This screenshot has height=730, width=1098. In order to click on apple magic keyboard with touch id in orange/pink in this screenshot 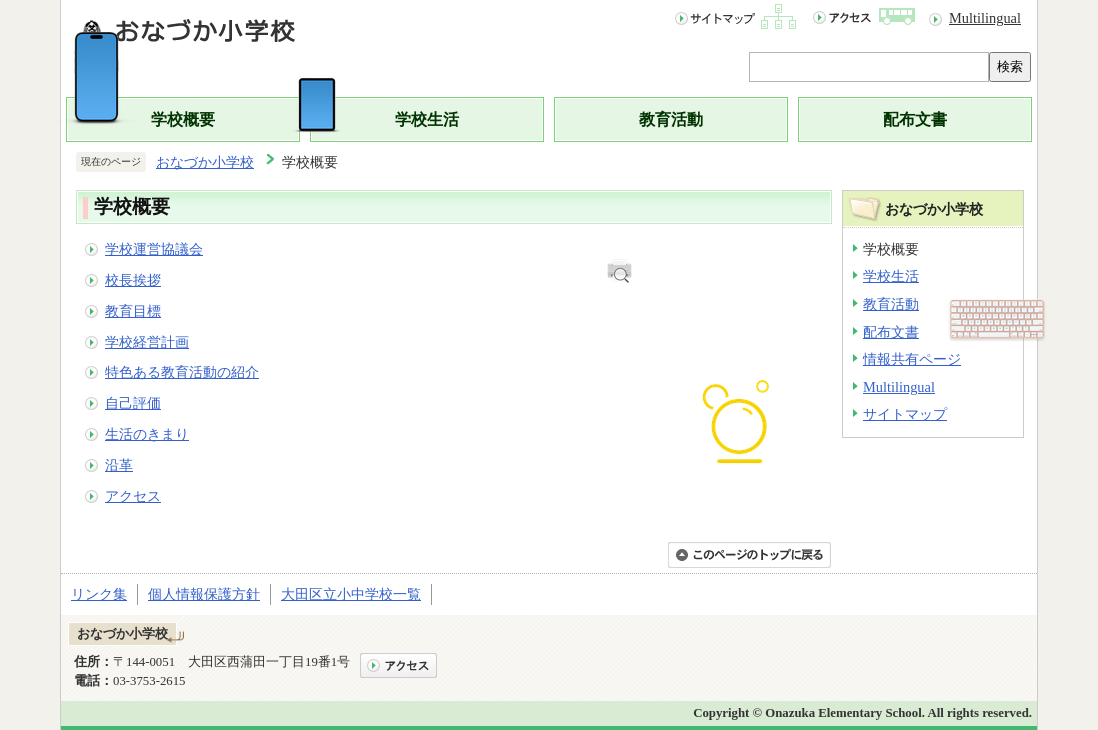, I will do `click(997, 319)`.